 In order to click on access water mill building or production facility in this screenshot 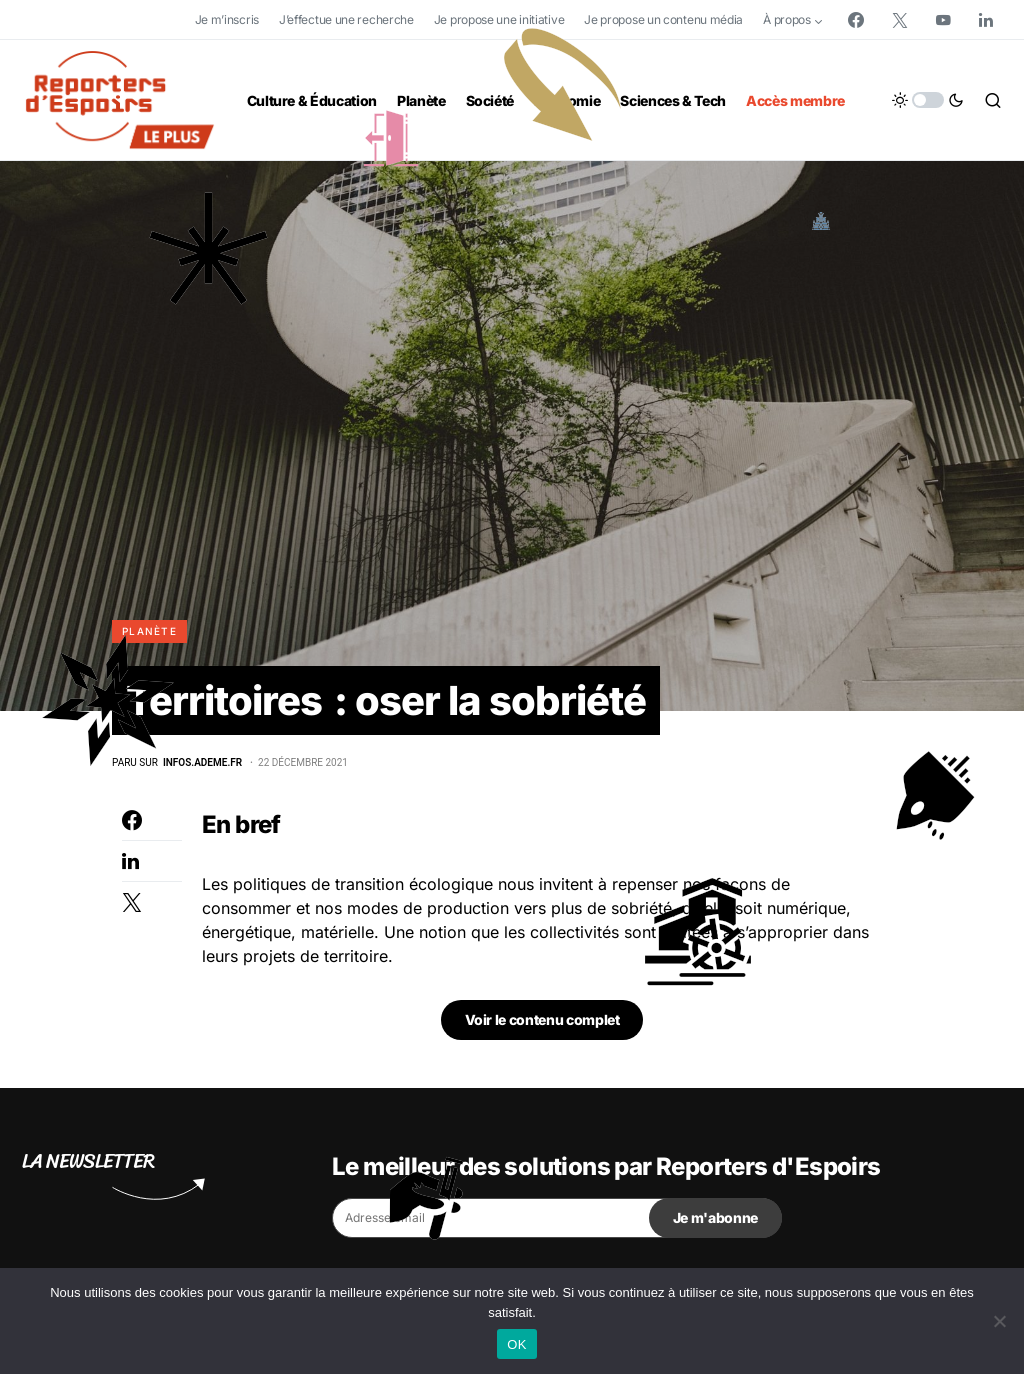, I will do `click(698, 932)`.